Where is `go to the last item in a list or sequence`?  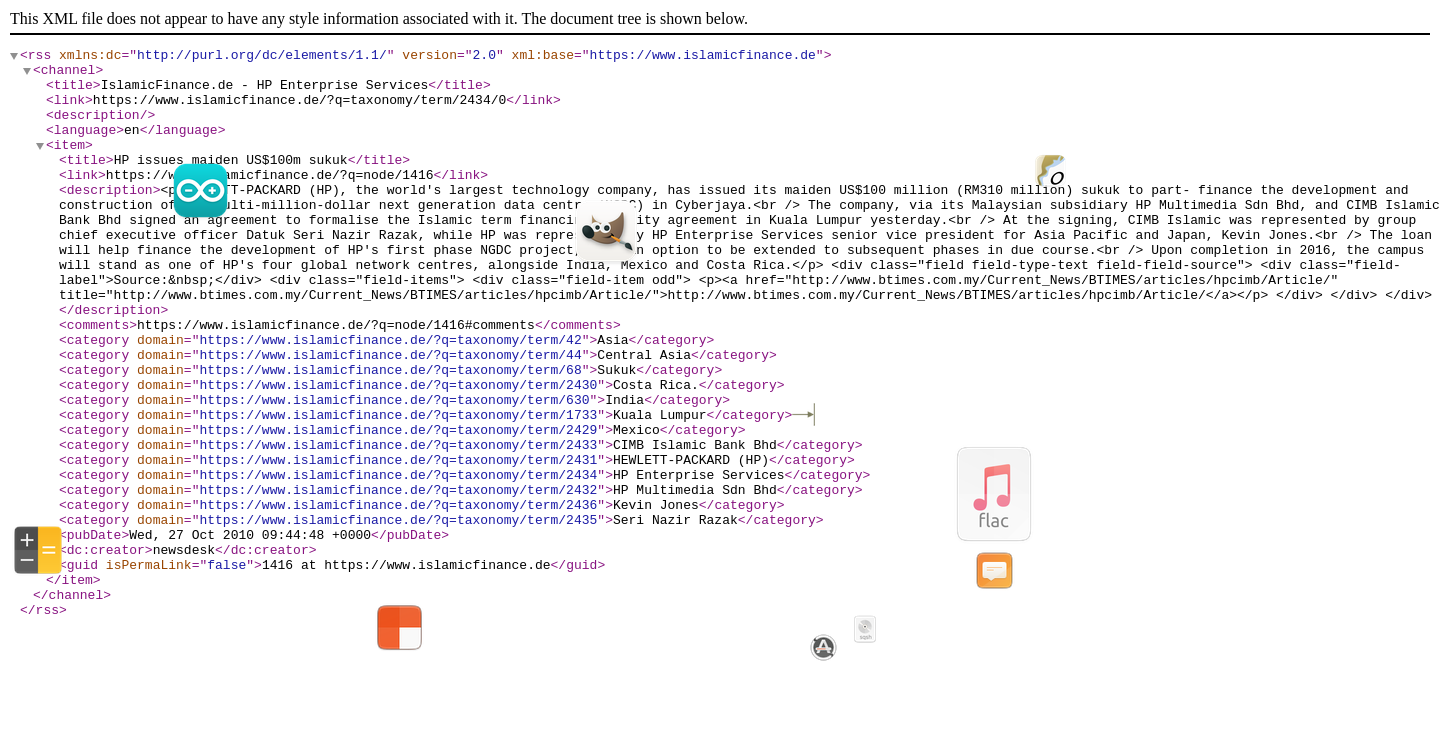 go to the last item in a list or sequence is located at coordinates (803, 414).